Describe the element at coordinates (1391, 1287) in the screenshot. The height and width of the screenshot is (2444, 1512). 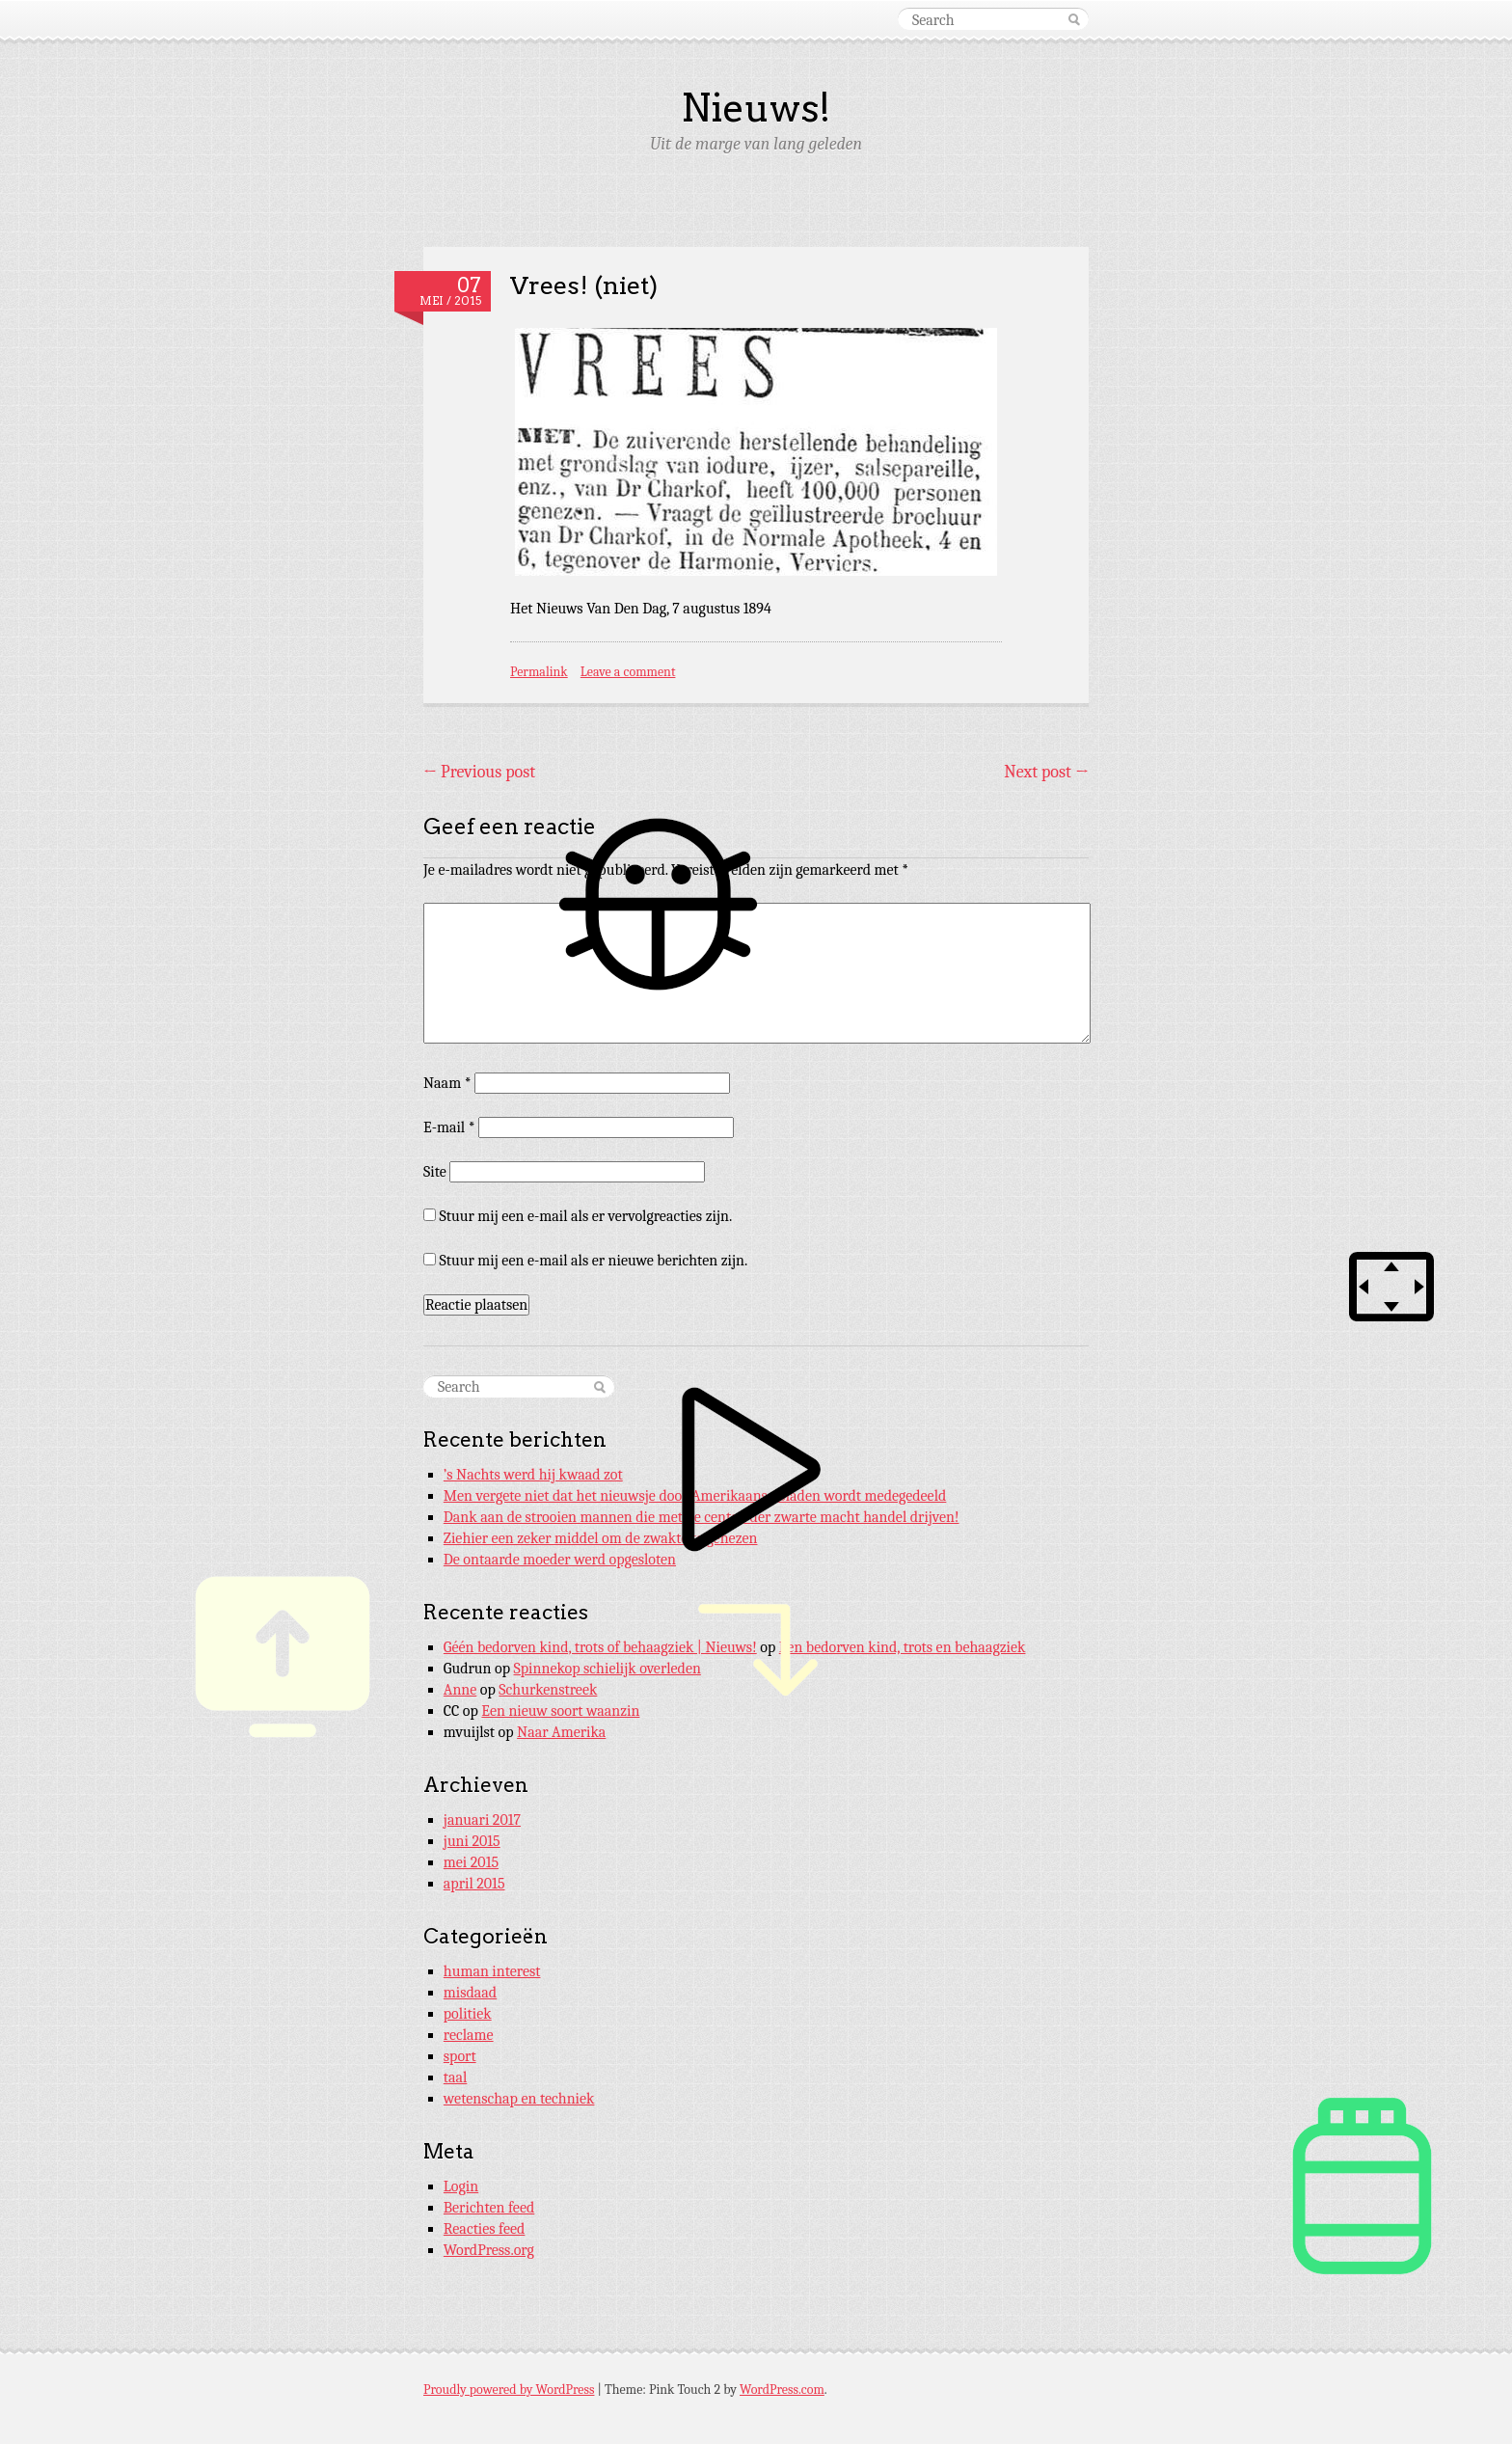
I see `adjust display overscan settings` at that location.